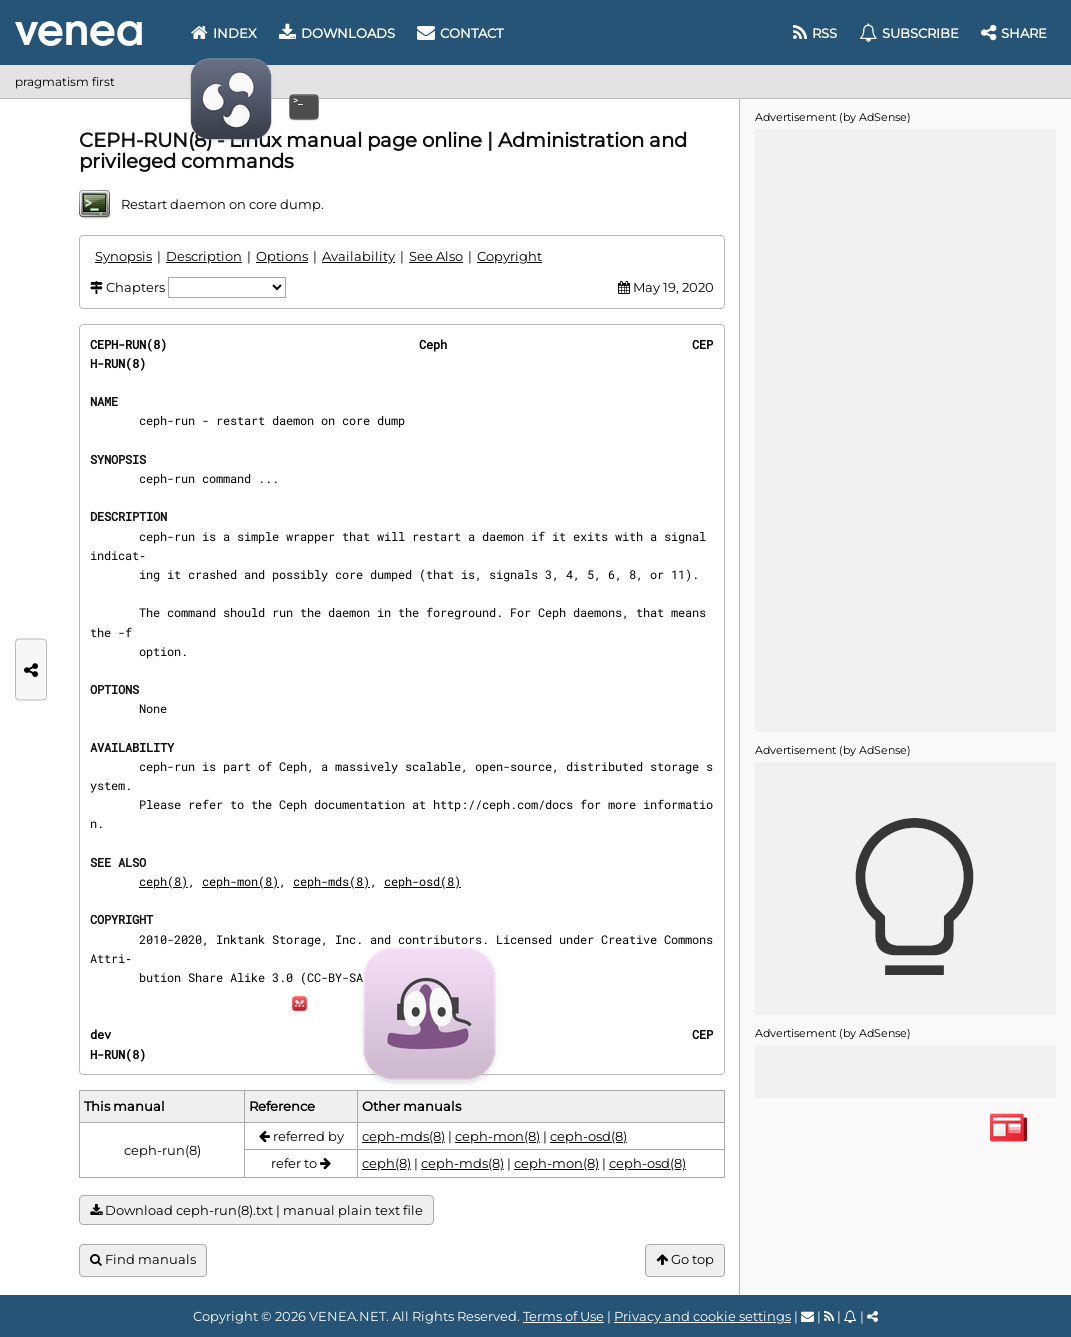 Image resolution: width=1071 pixels, height=1337 pixels. Describe the element at coordinates (299, 1003) in the screenshot. I see `open mendeley desktop reference manager` at that location.